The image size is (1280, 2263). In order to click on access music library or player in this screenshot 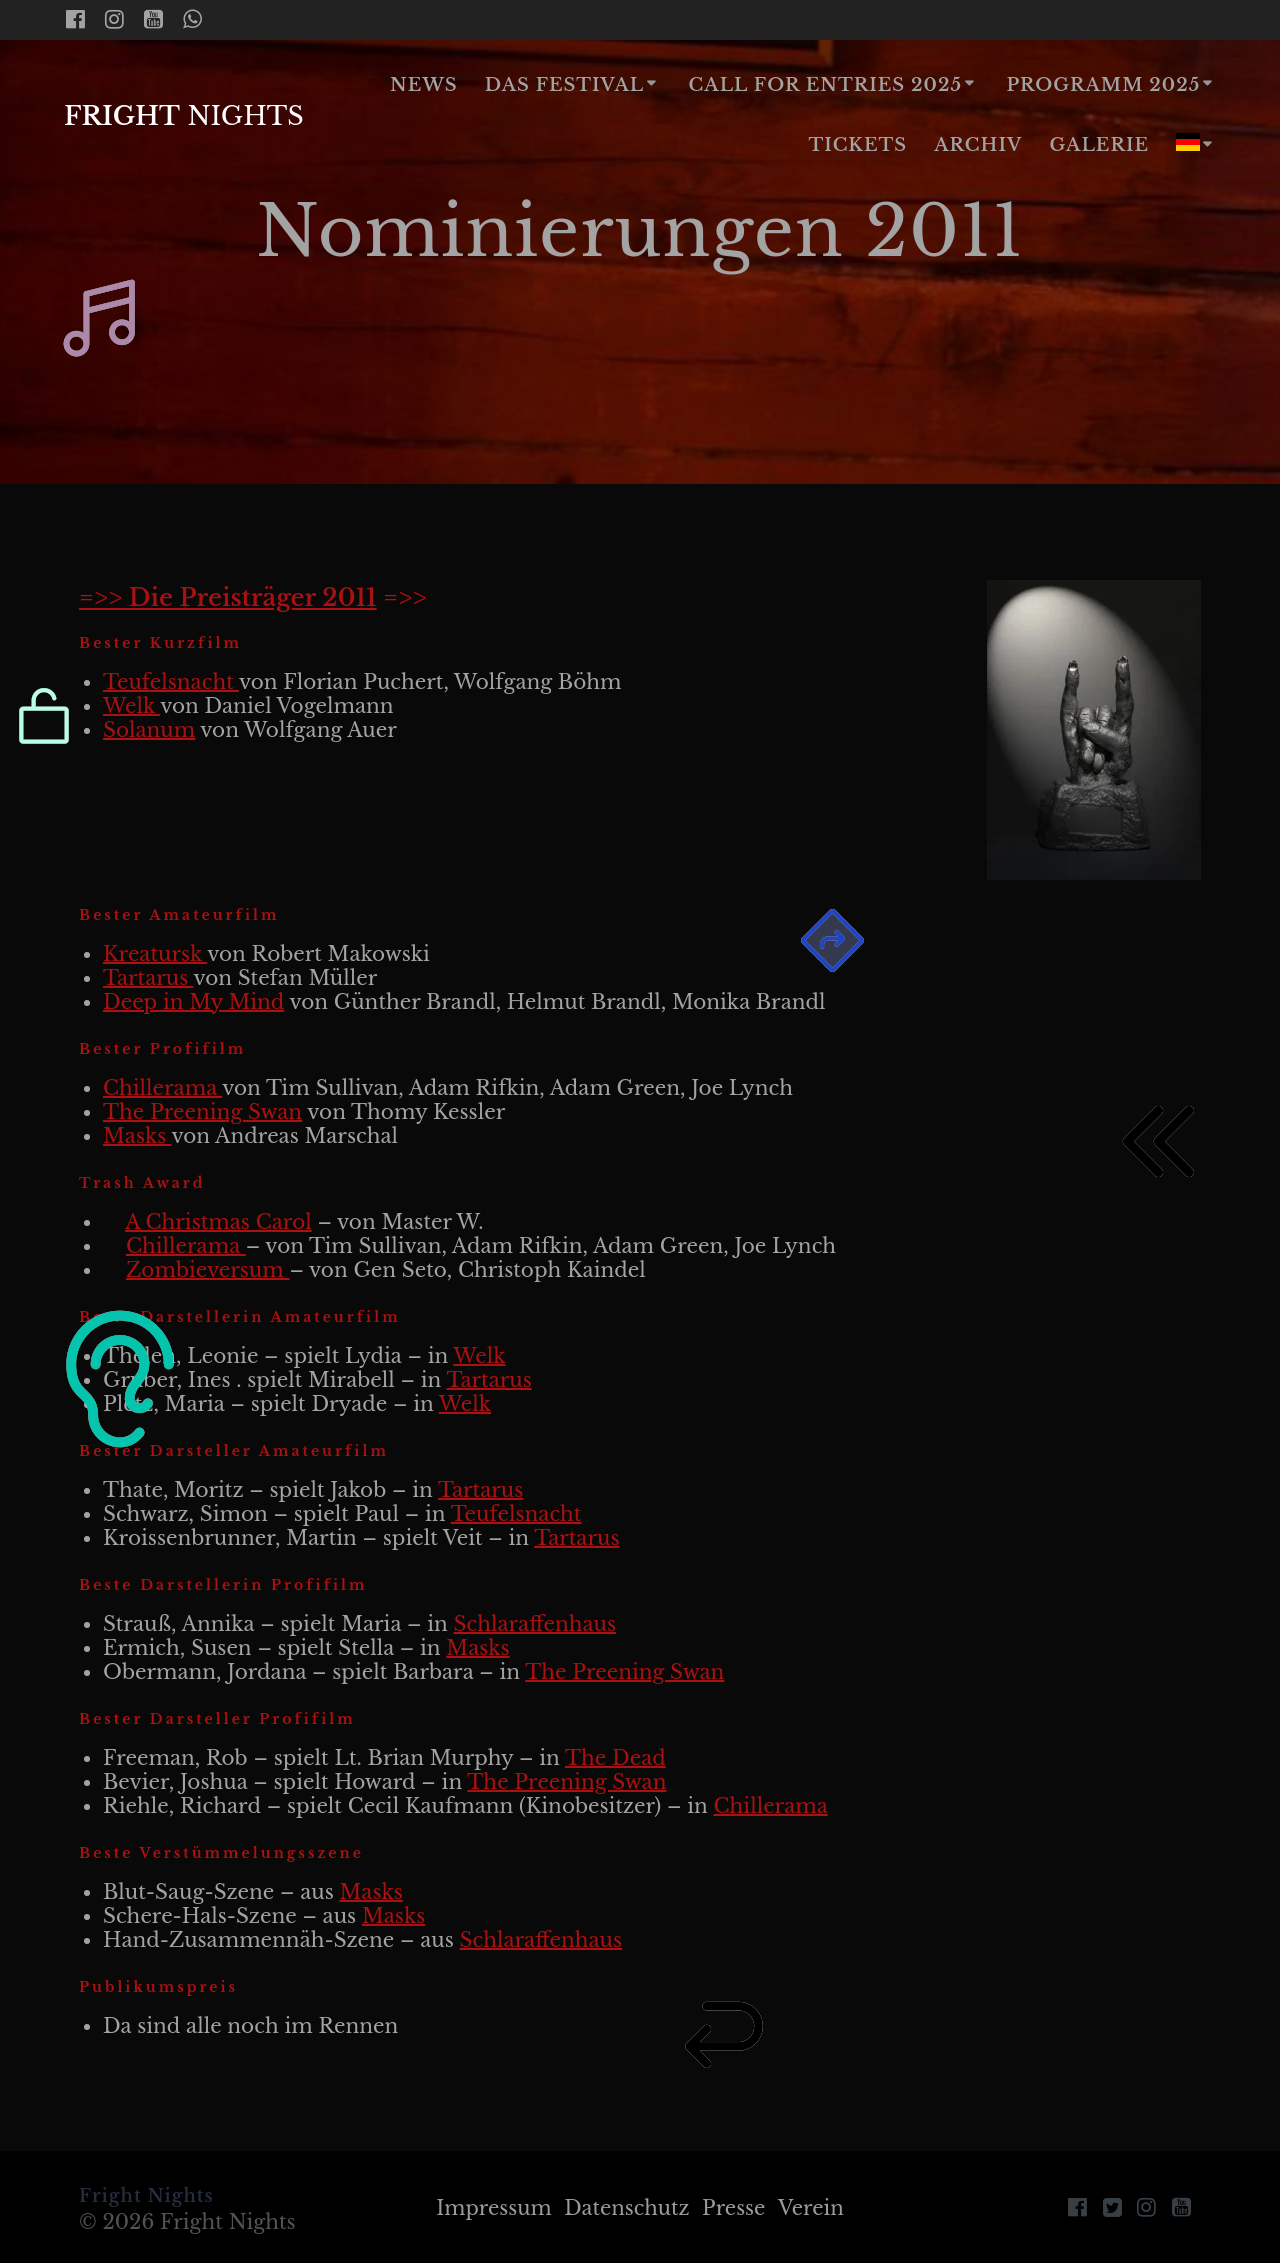, I will do `click(103, 319)`.